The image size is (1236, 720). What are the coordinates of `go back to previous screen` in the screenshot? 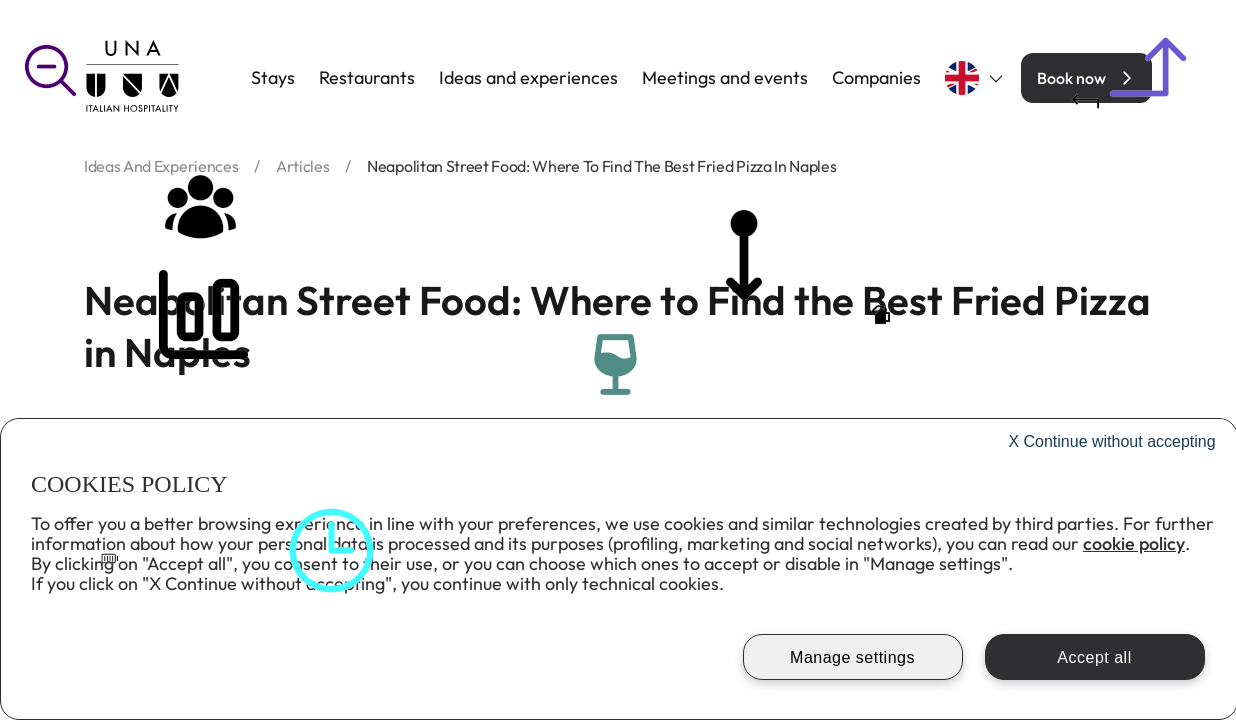 It's located at (1085, 101).